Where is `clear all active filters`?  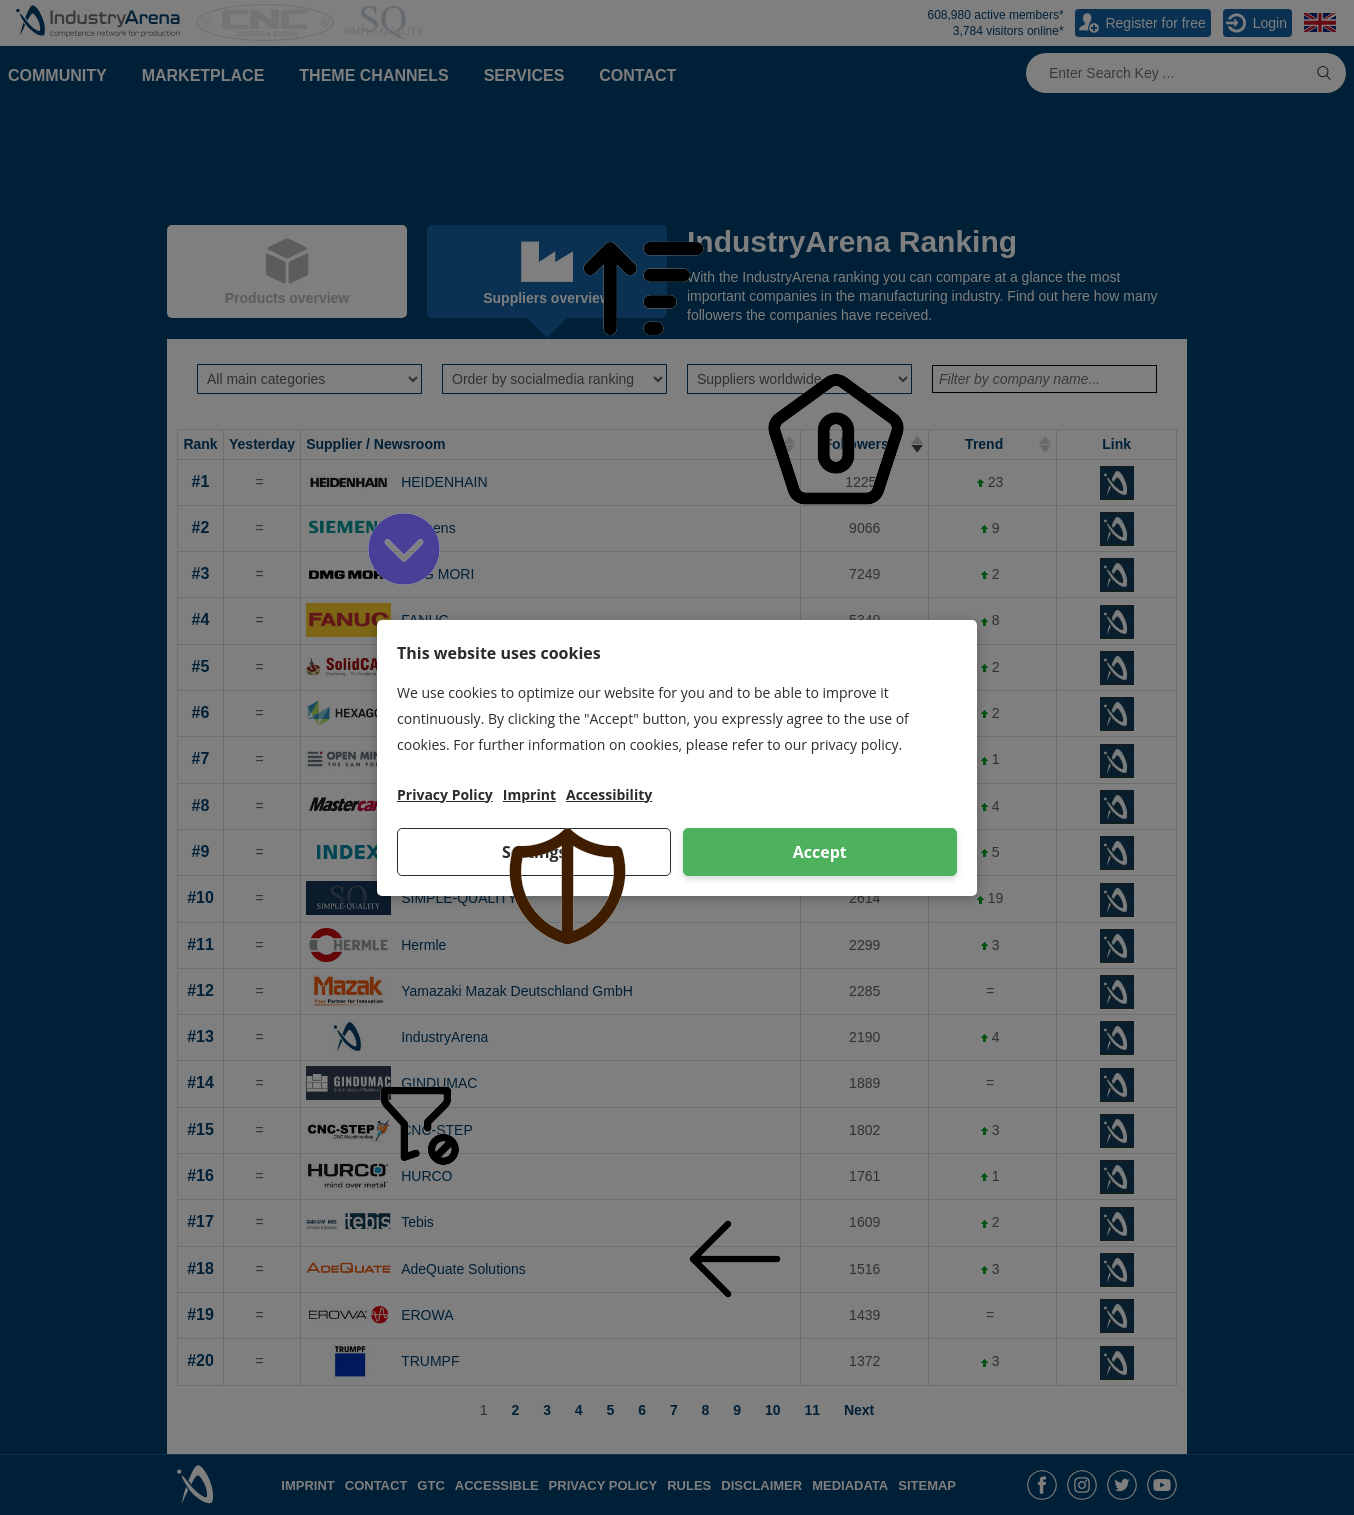
clear all active filters is located at coordinates (416, 1122).